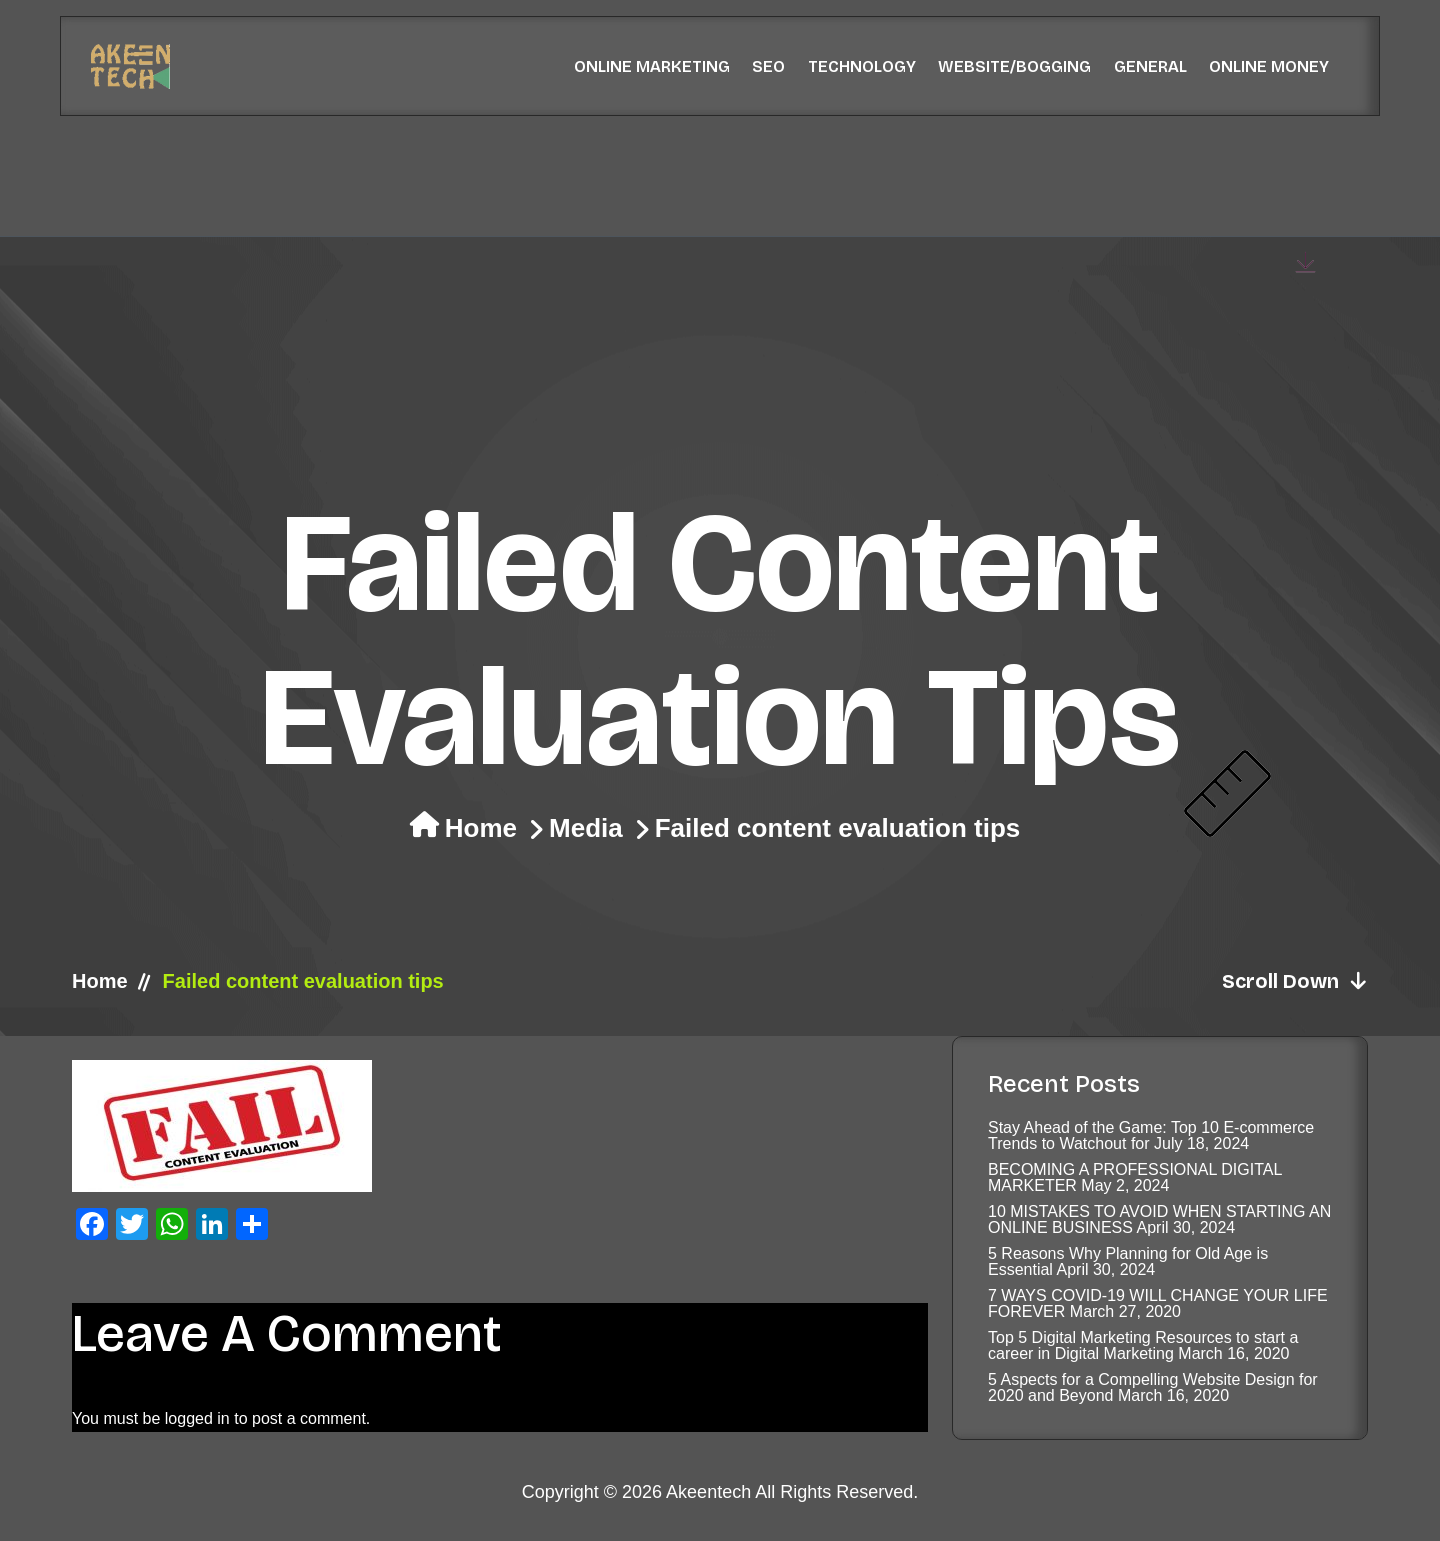 The height and width of the screenshot is (1541, 1440). I want to click on download a file or document, so click(1305, 262).